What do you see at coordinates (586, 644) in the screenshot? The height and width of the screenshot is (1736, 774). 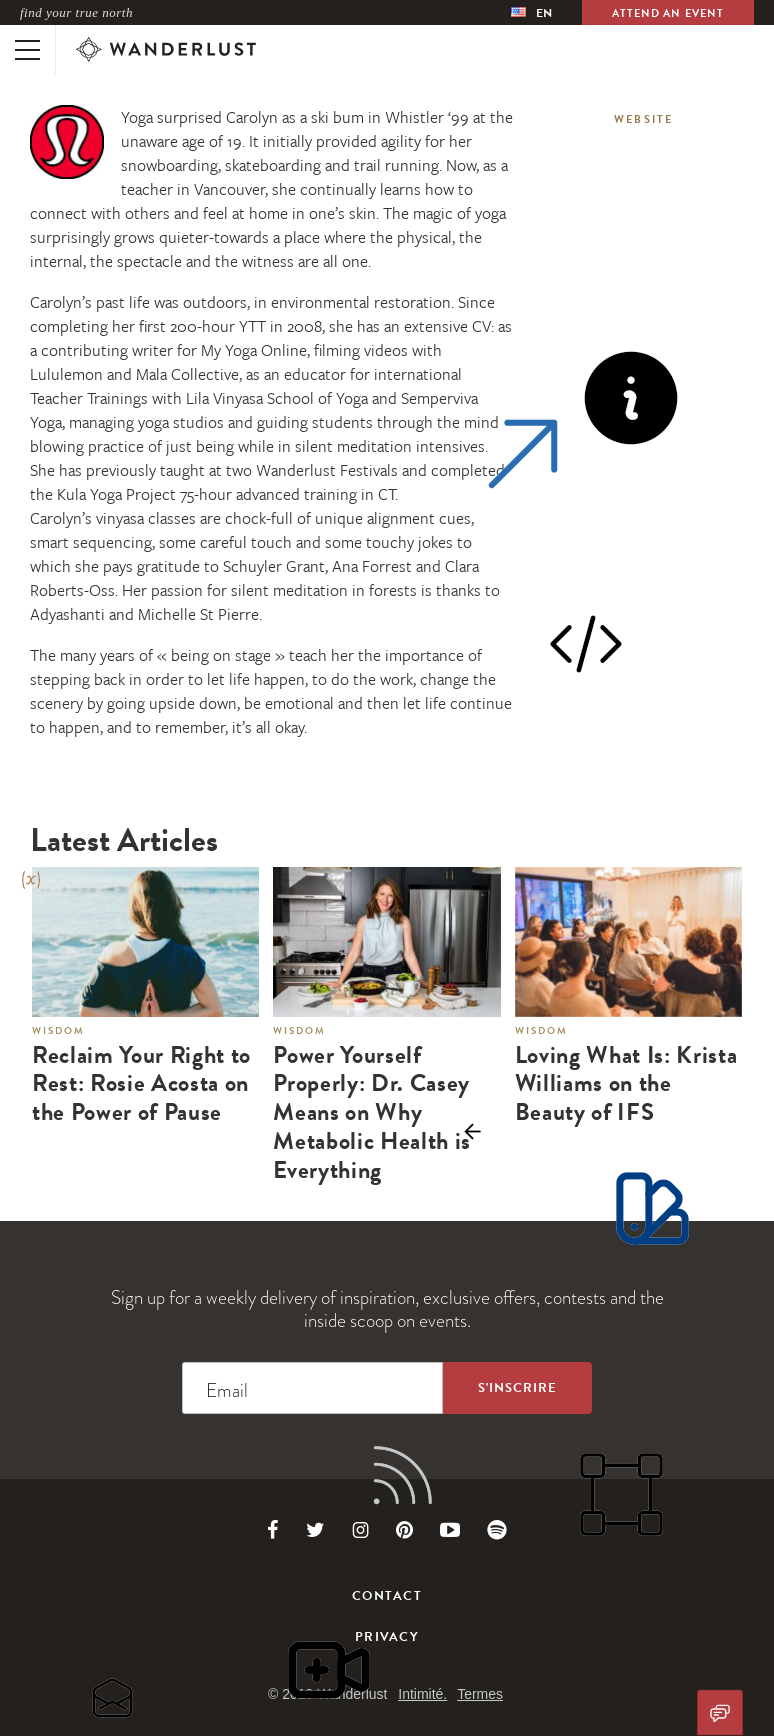 I see `view or edit source code` at bounding box center [586, 644].